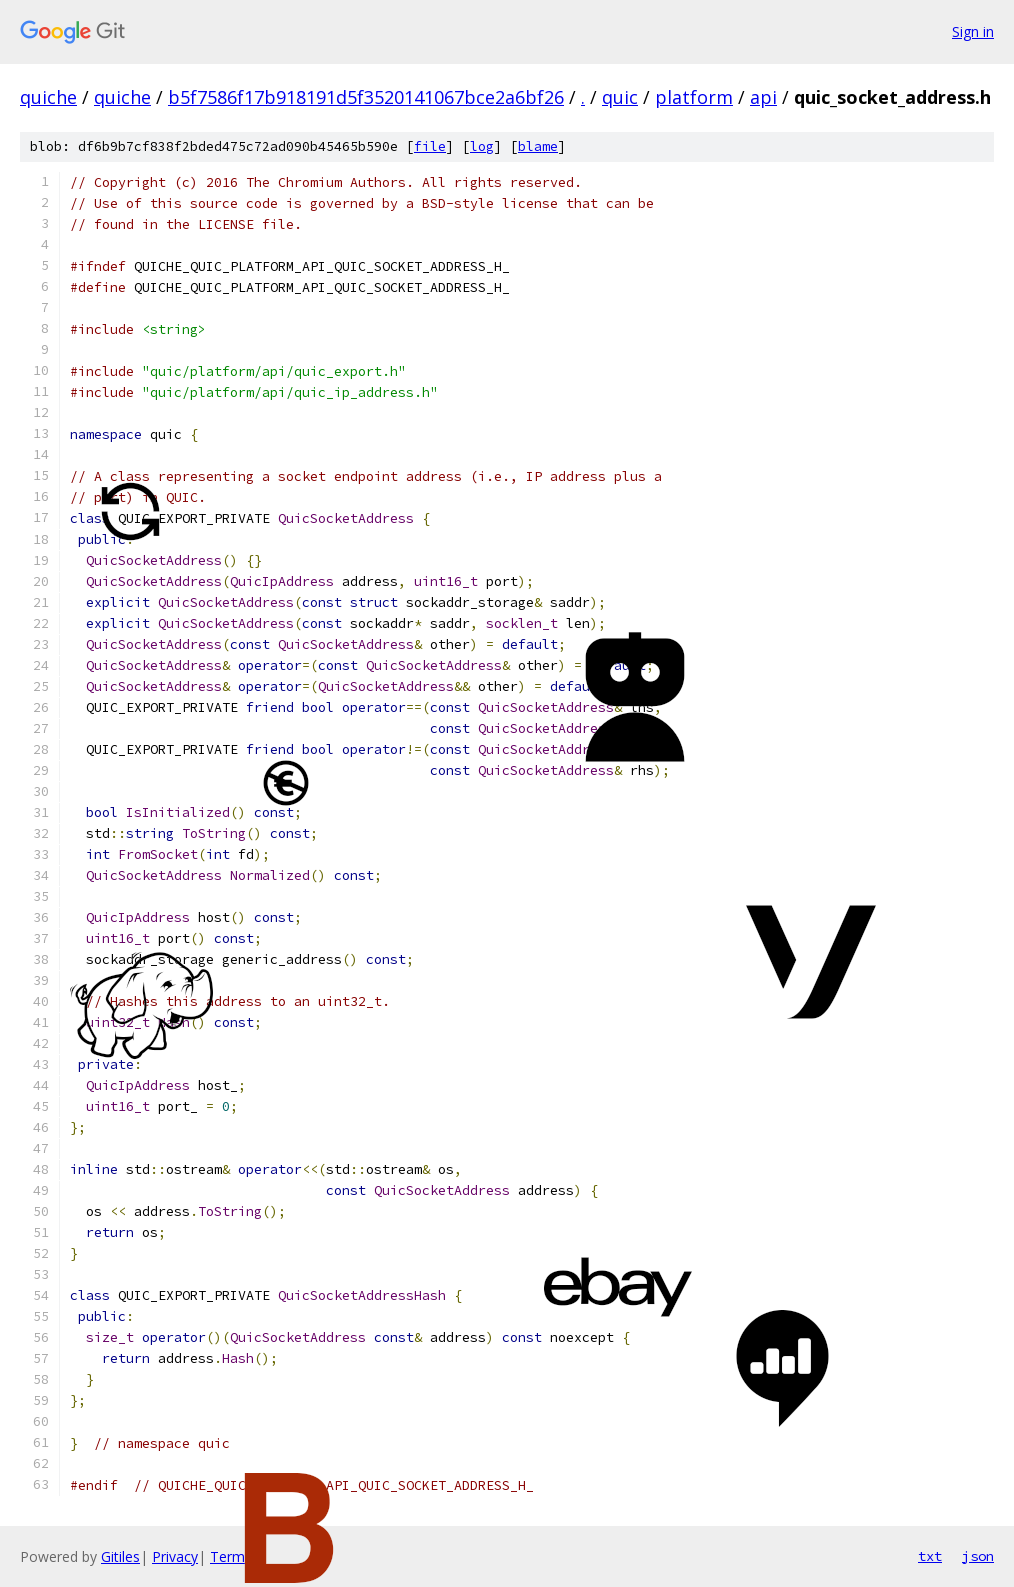 This screenshot has width=1014, height=1587. What do you see at coordinates (635, 700) in the screenshot?
I see `access AI assistant or chatbot features` at bounding box center [635, 700].